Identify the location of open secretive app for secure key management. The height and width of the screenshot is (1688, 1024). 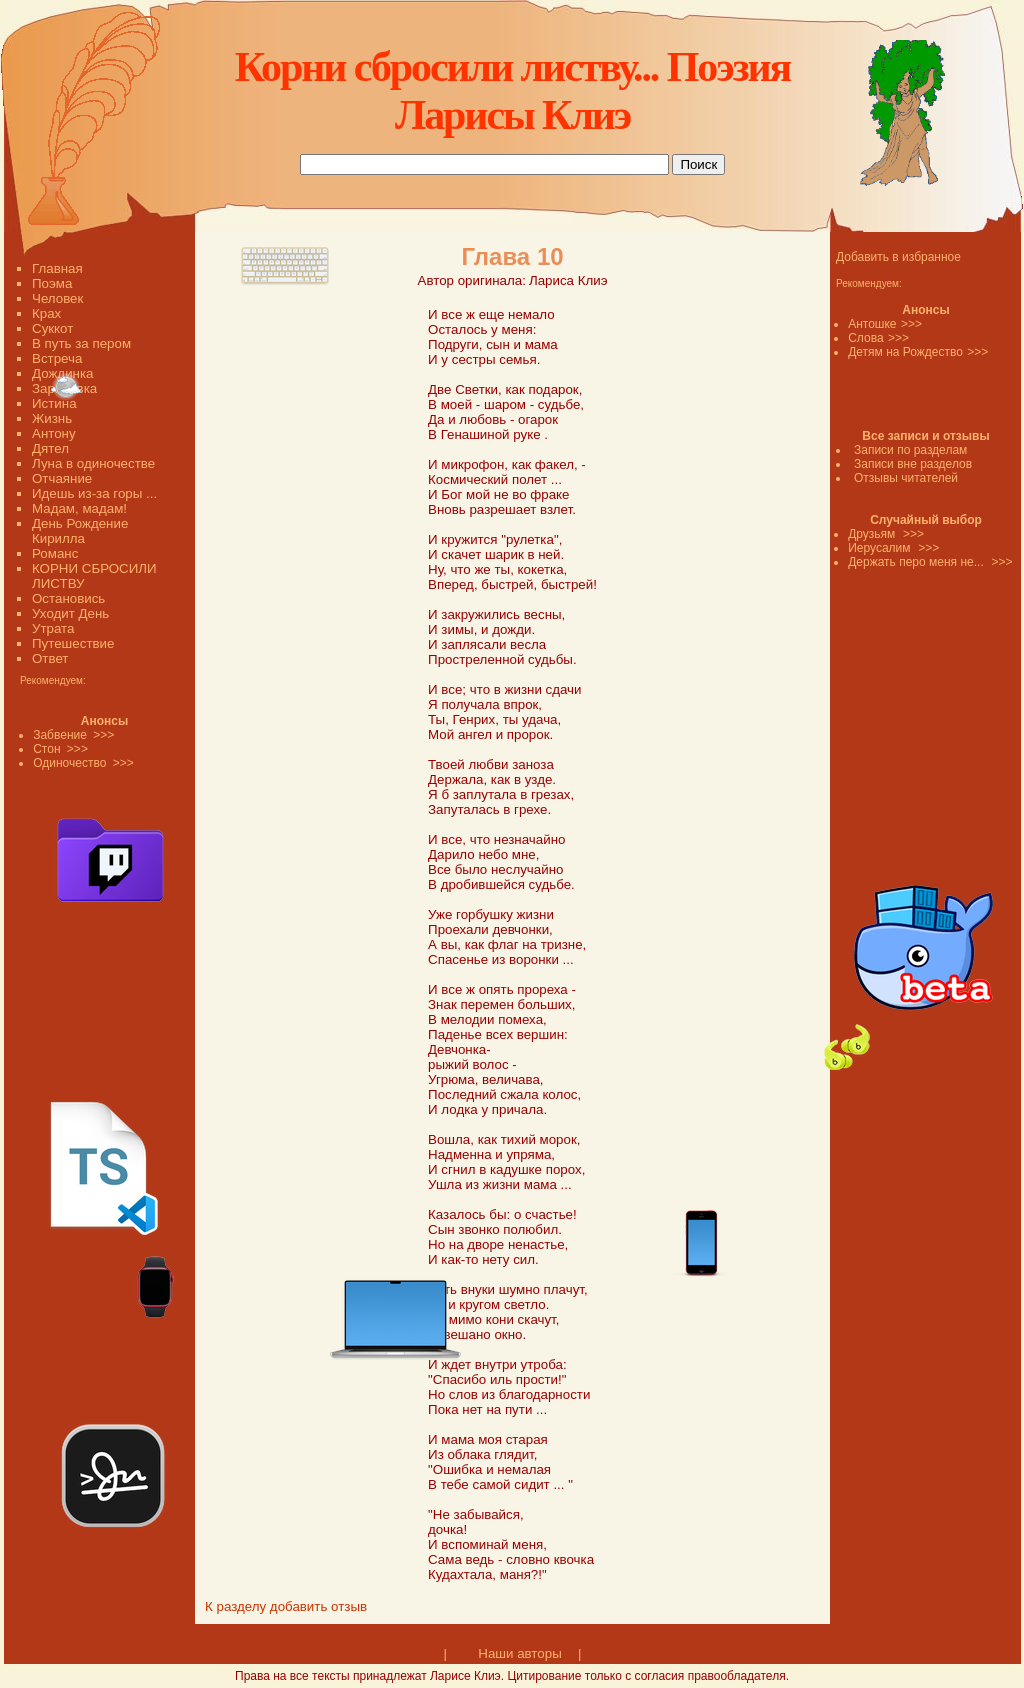
(113, 1476).